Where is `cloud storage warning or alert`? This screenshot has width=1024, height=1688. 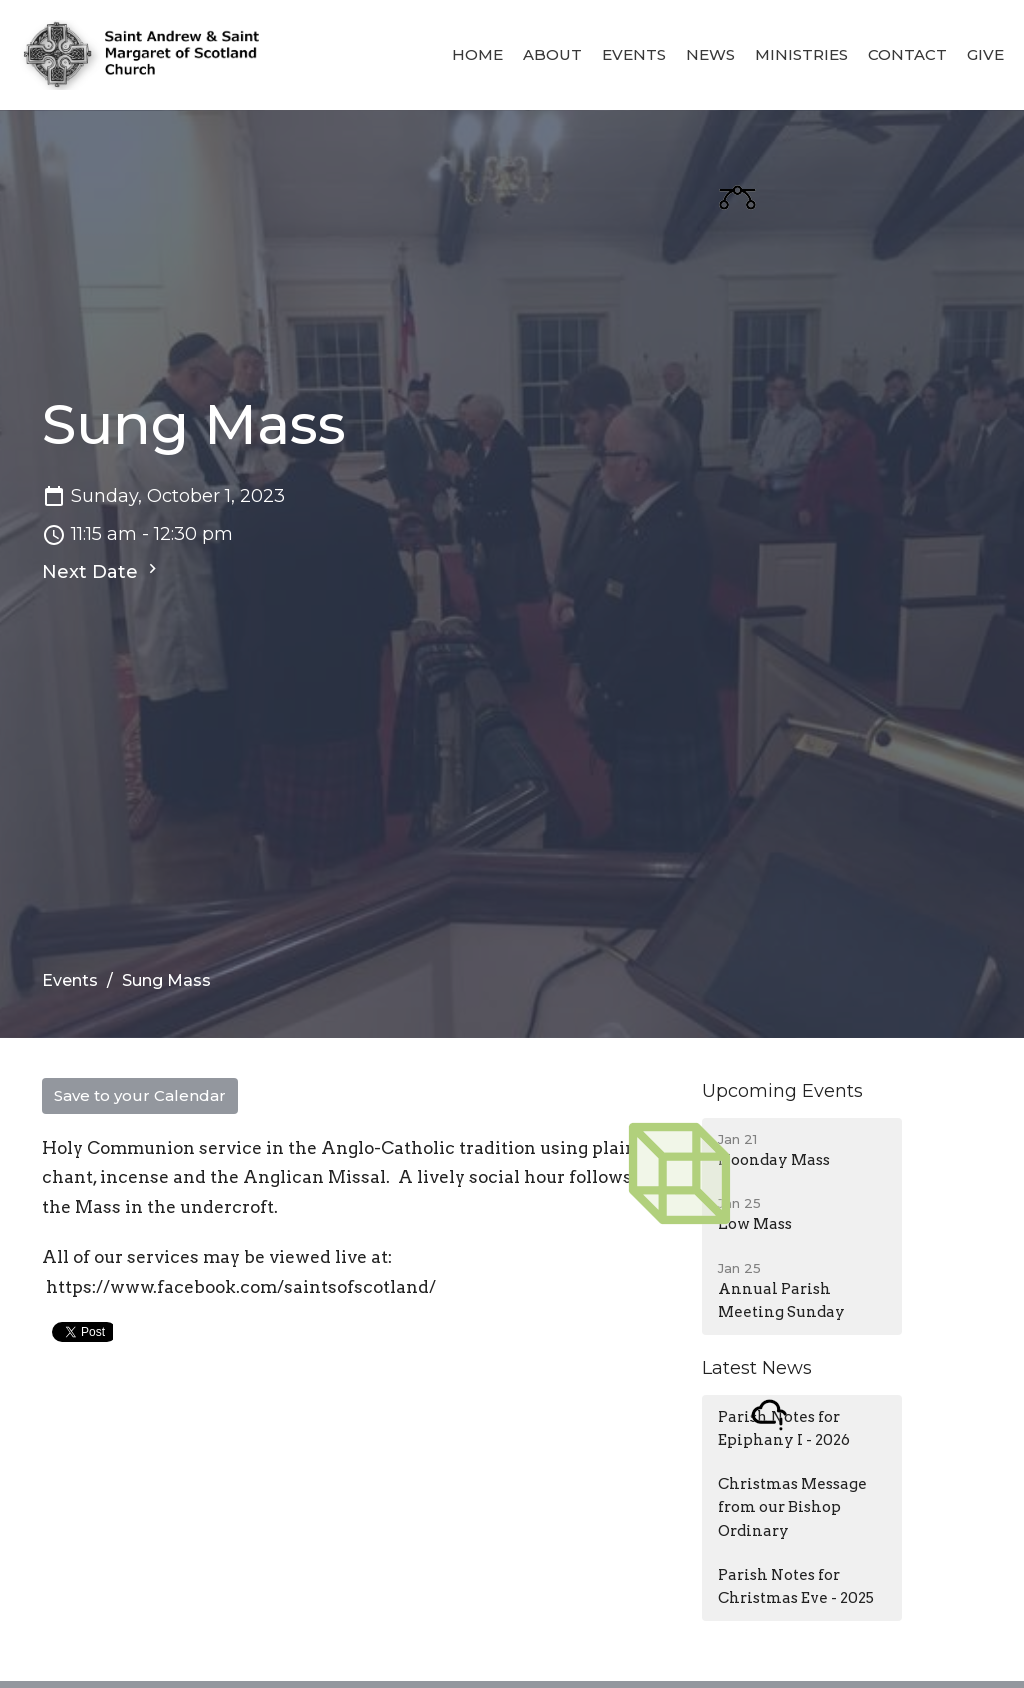
cloud storage warning or alert is located at coordinates (769, 1412).